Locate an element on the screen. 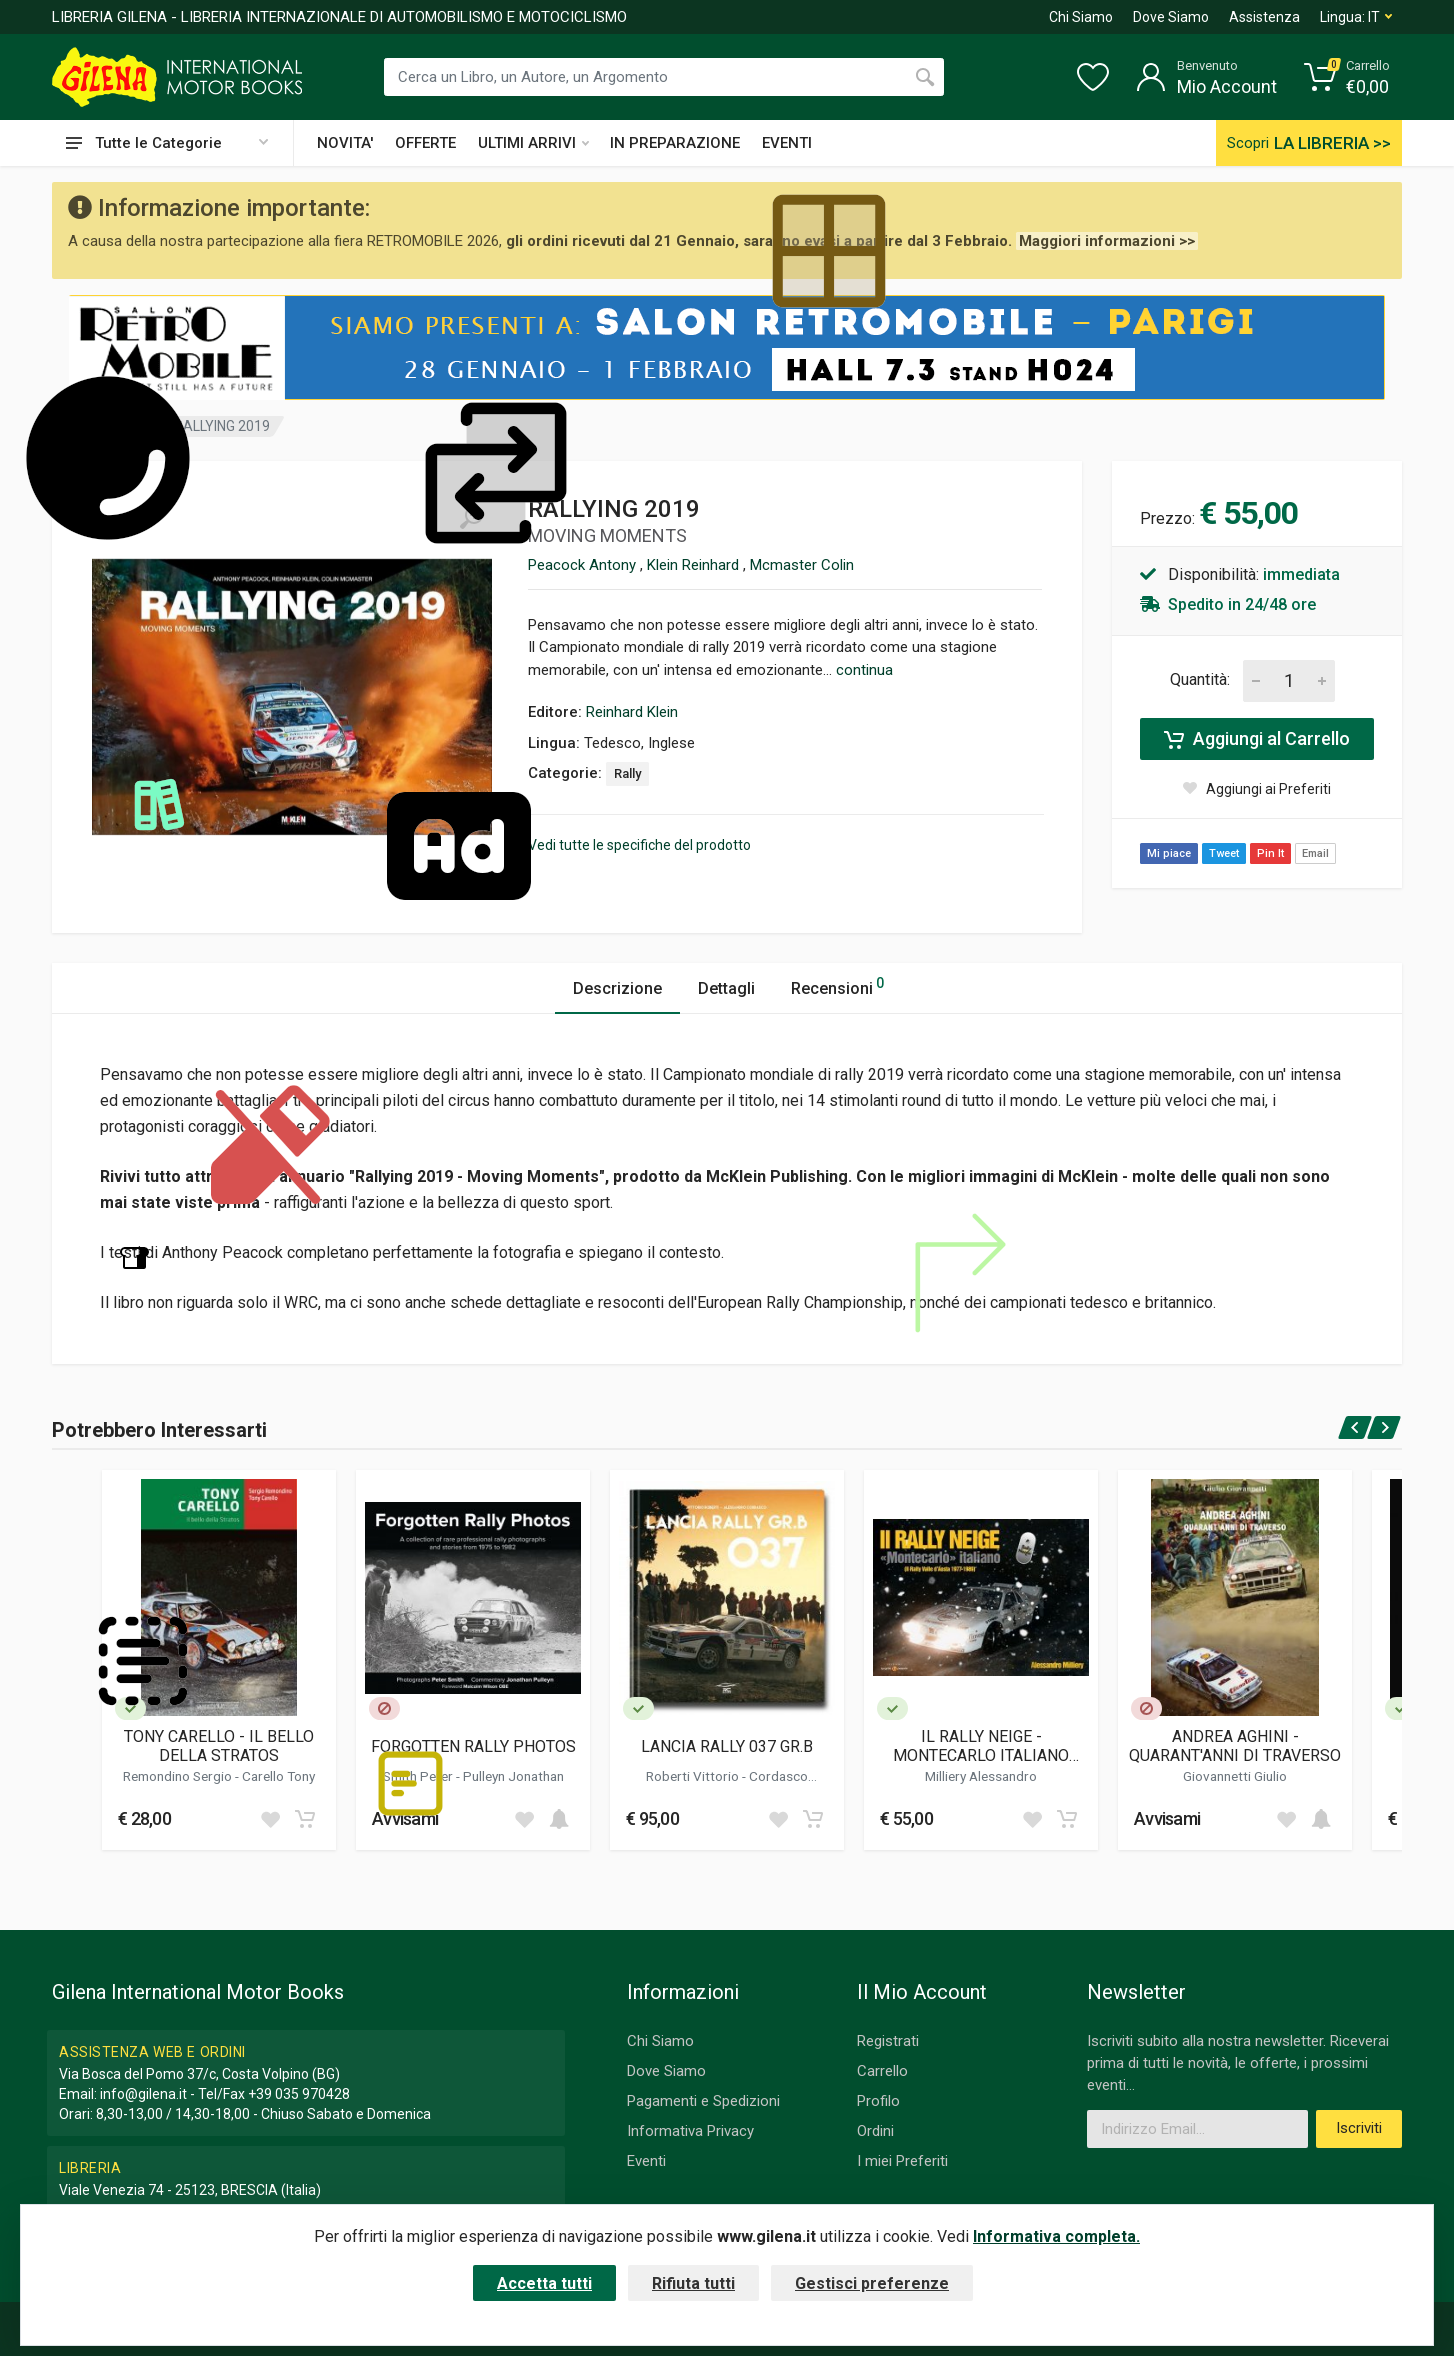  browse bakery or bread products is located at coordinates (135, 1258).